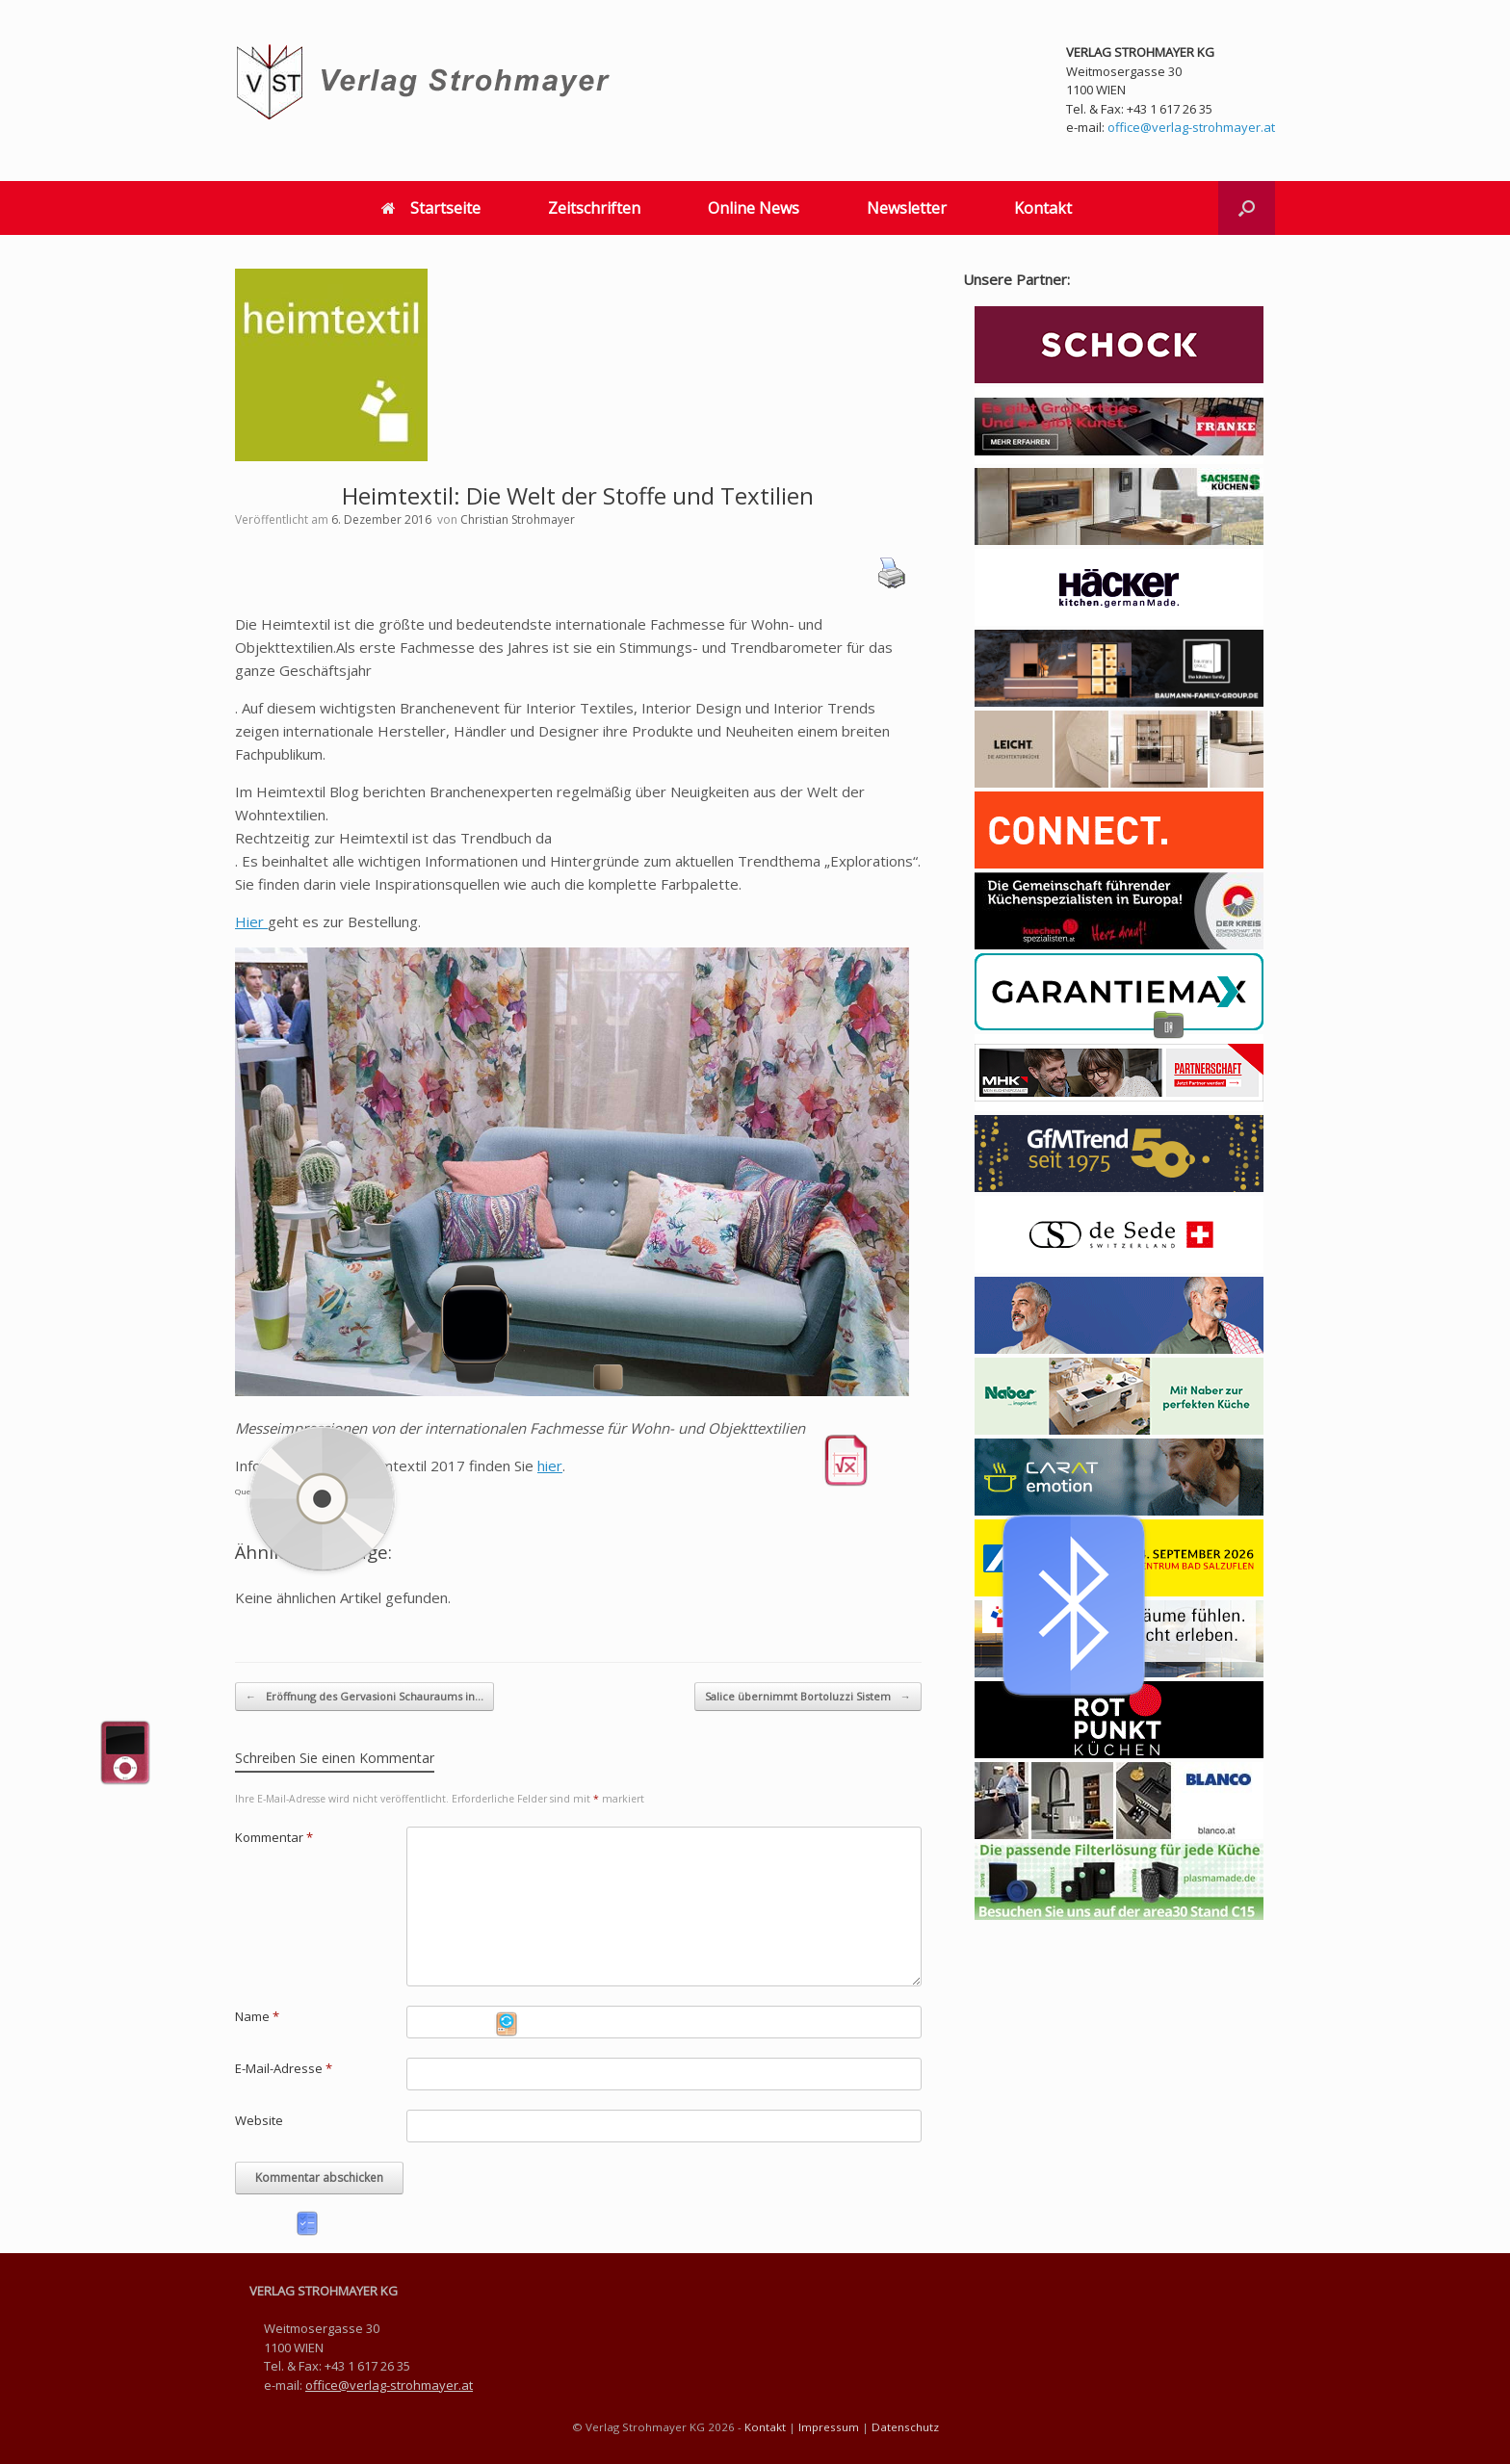  What do you see at coordinates (1074, 1605) in the screenshot?
I see `indicates bluetooth is active and connected` at bounding box center [1074, 1605].